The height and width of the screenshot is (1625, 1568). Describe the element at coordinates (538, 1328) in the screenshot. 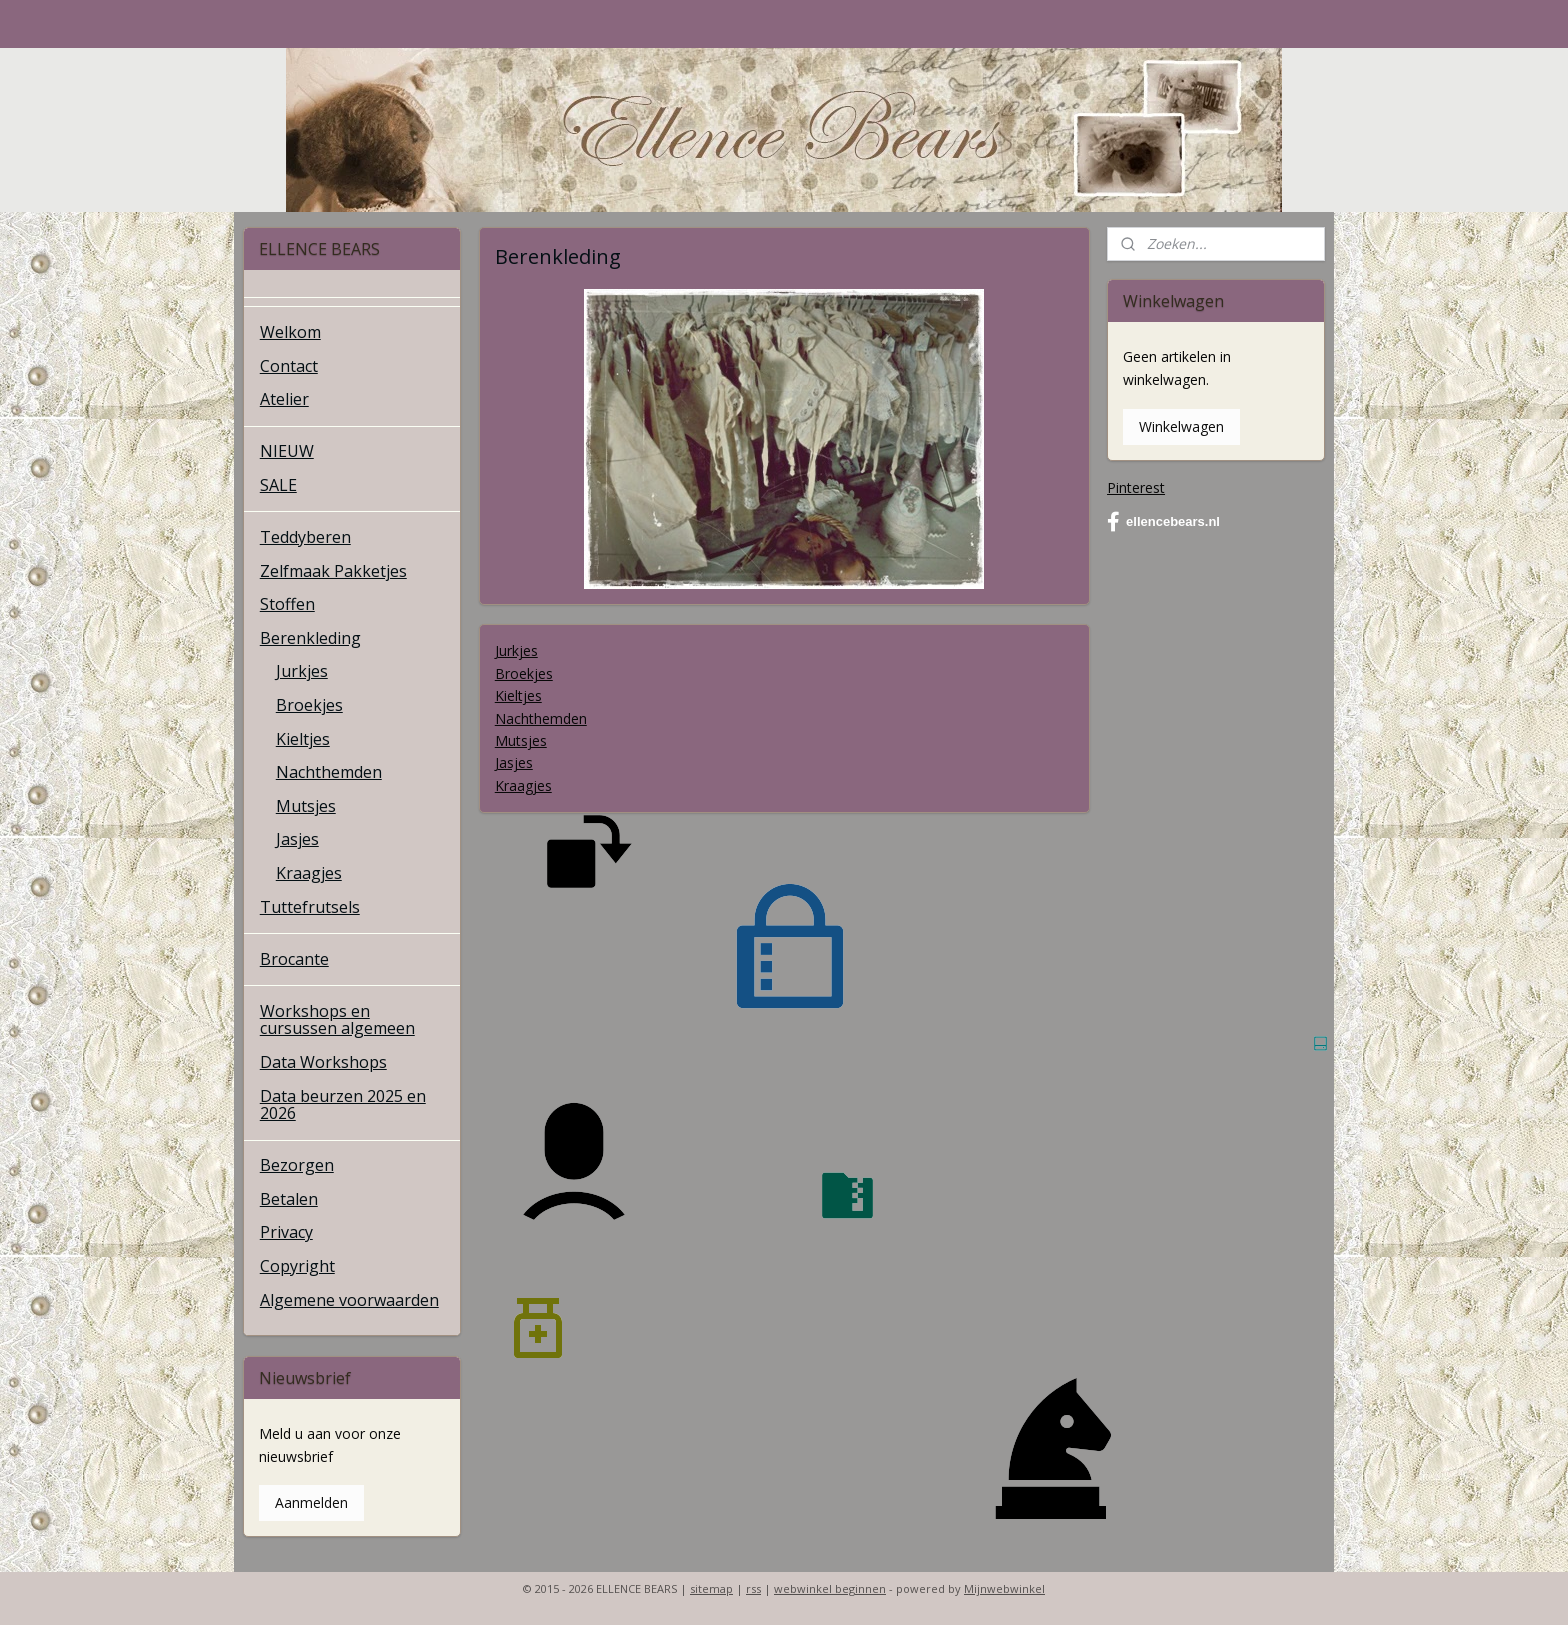

I see `view medication information` at that location.